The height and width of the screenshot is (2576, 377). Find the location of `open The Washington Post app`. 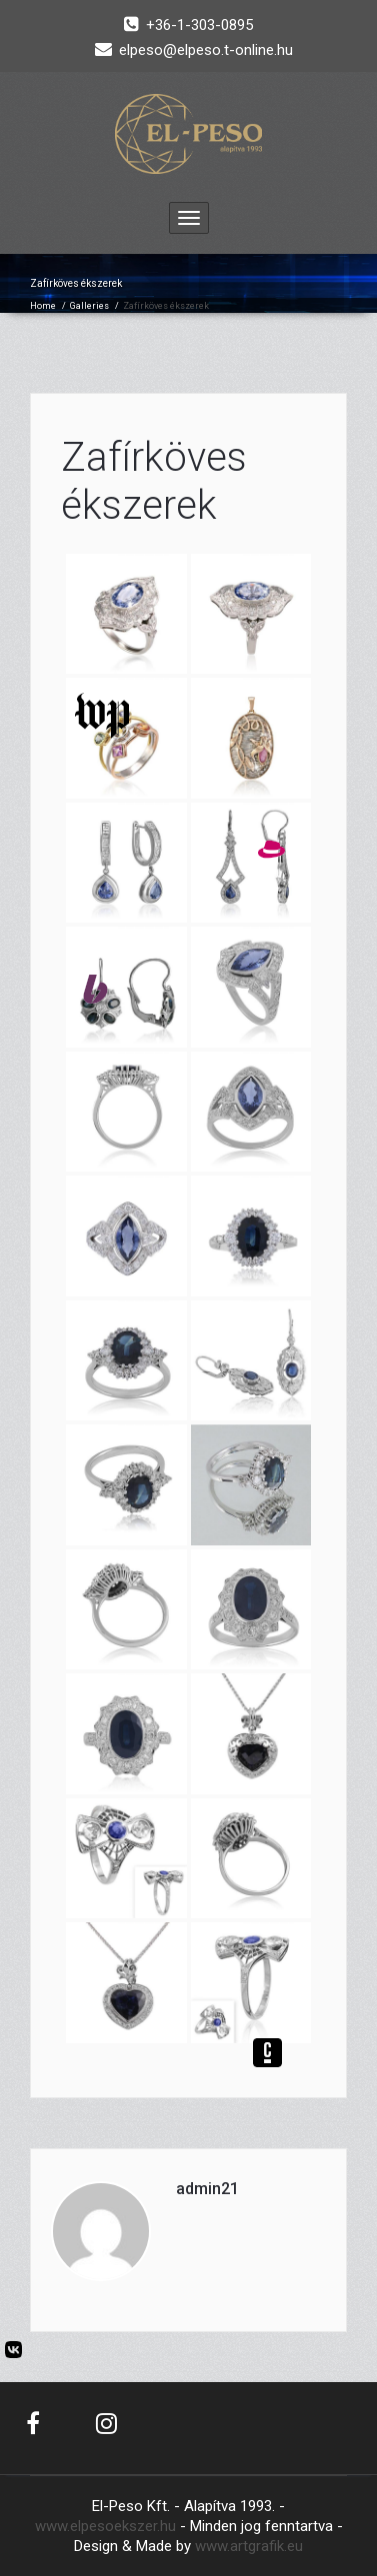

open The Washington Post app is located at coordinates (102, 716).